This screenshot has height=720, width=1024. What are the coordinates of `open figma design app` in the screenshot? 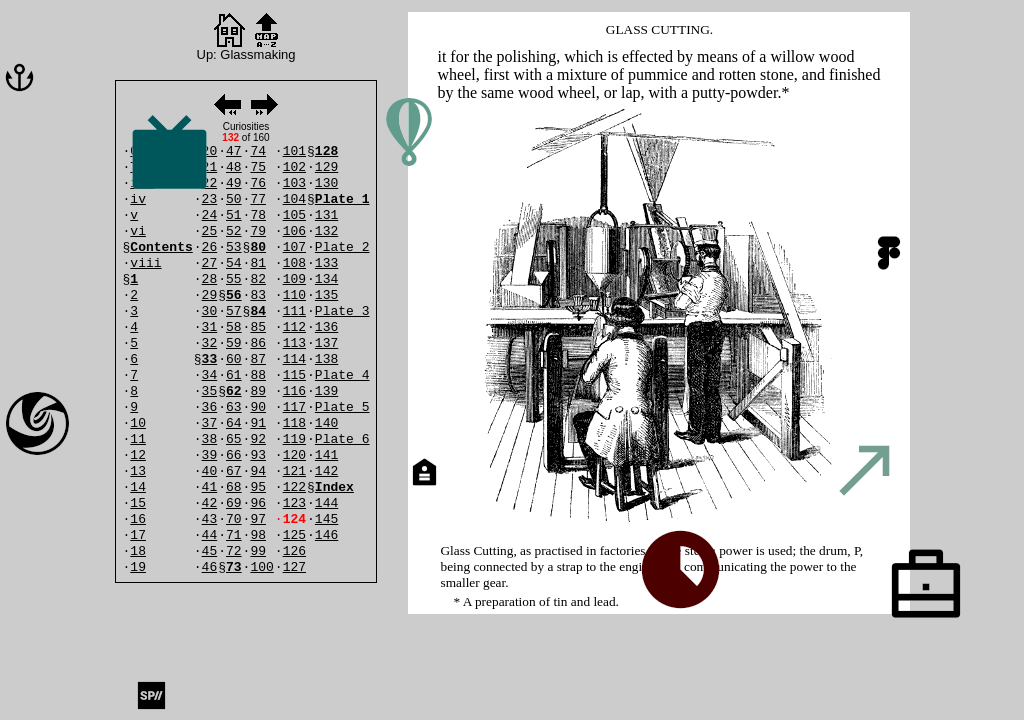 It's located at (889, 253).